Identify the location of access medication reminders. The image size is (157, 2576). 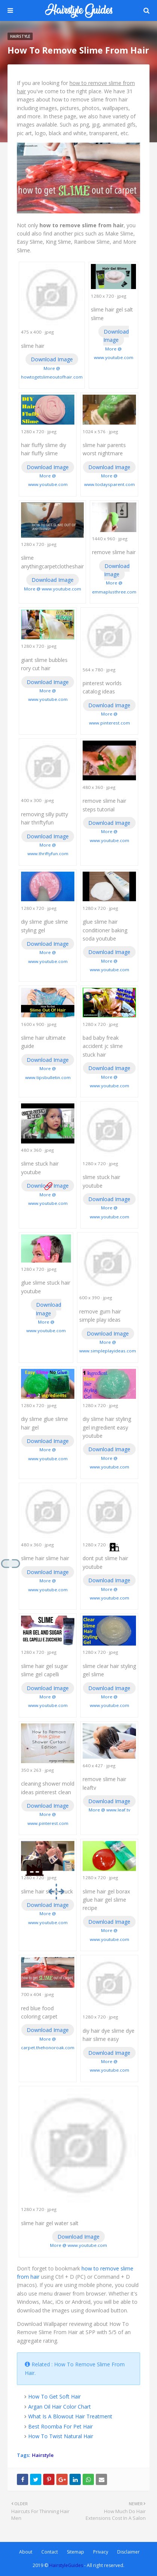
(48, 1186).